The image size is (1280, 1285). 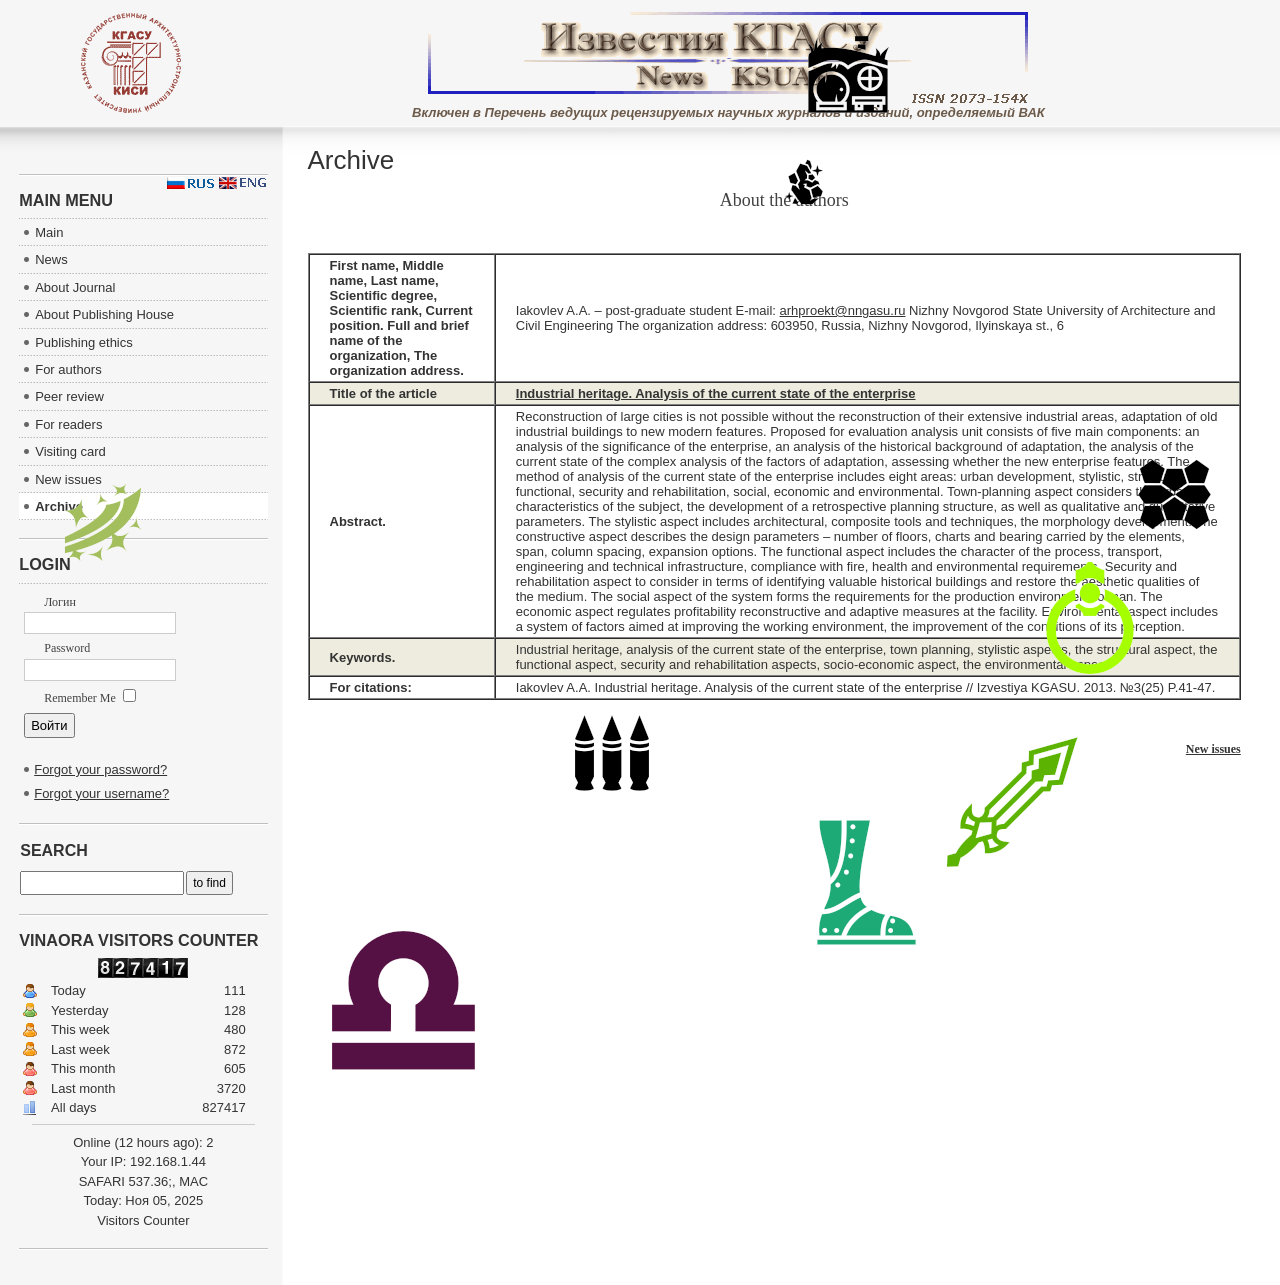 I want to click on ammunition or bullet inventory indicator, so click(x=612, y=753).